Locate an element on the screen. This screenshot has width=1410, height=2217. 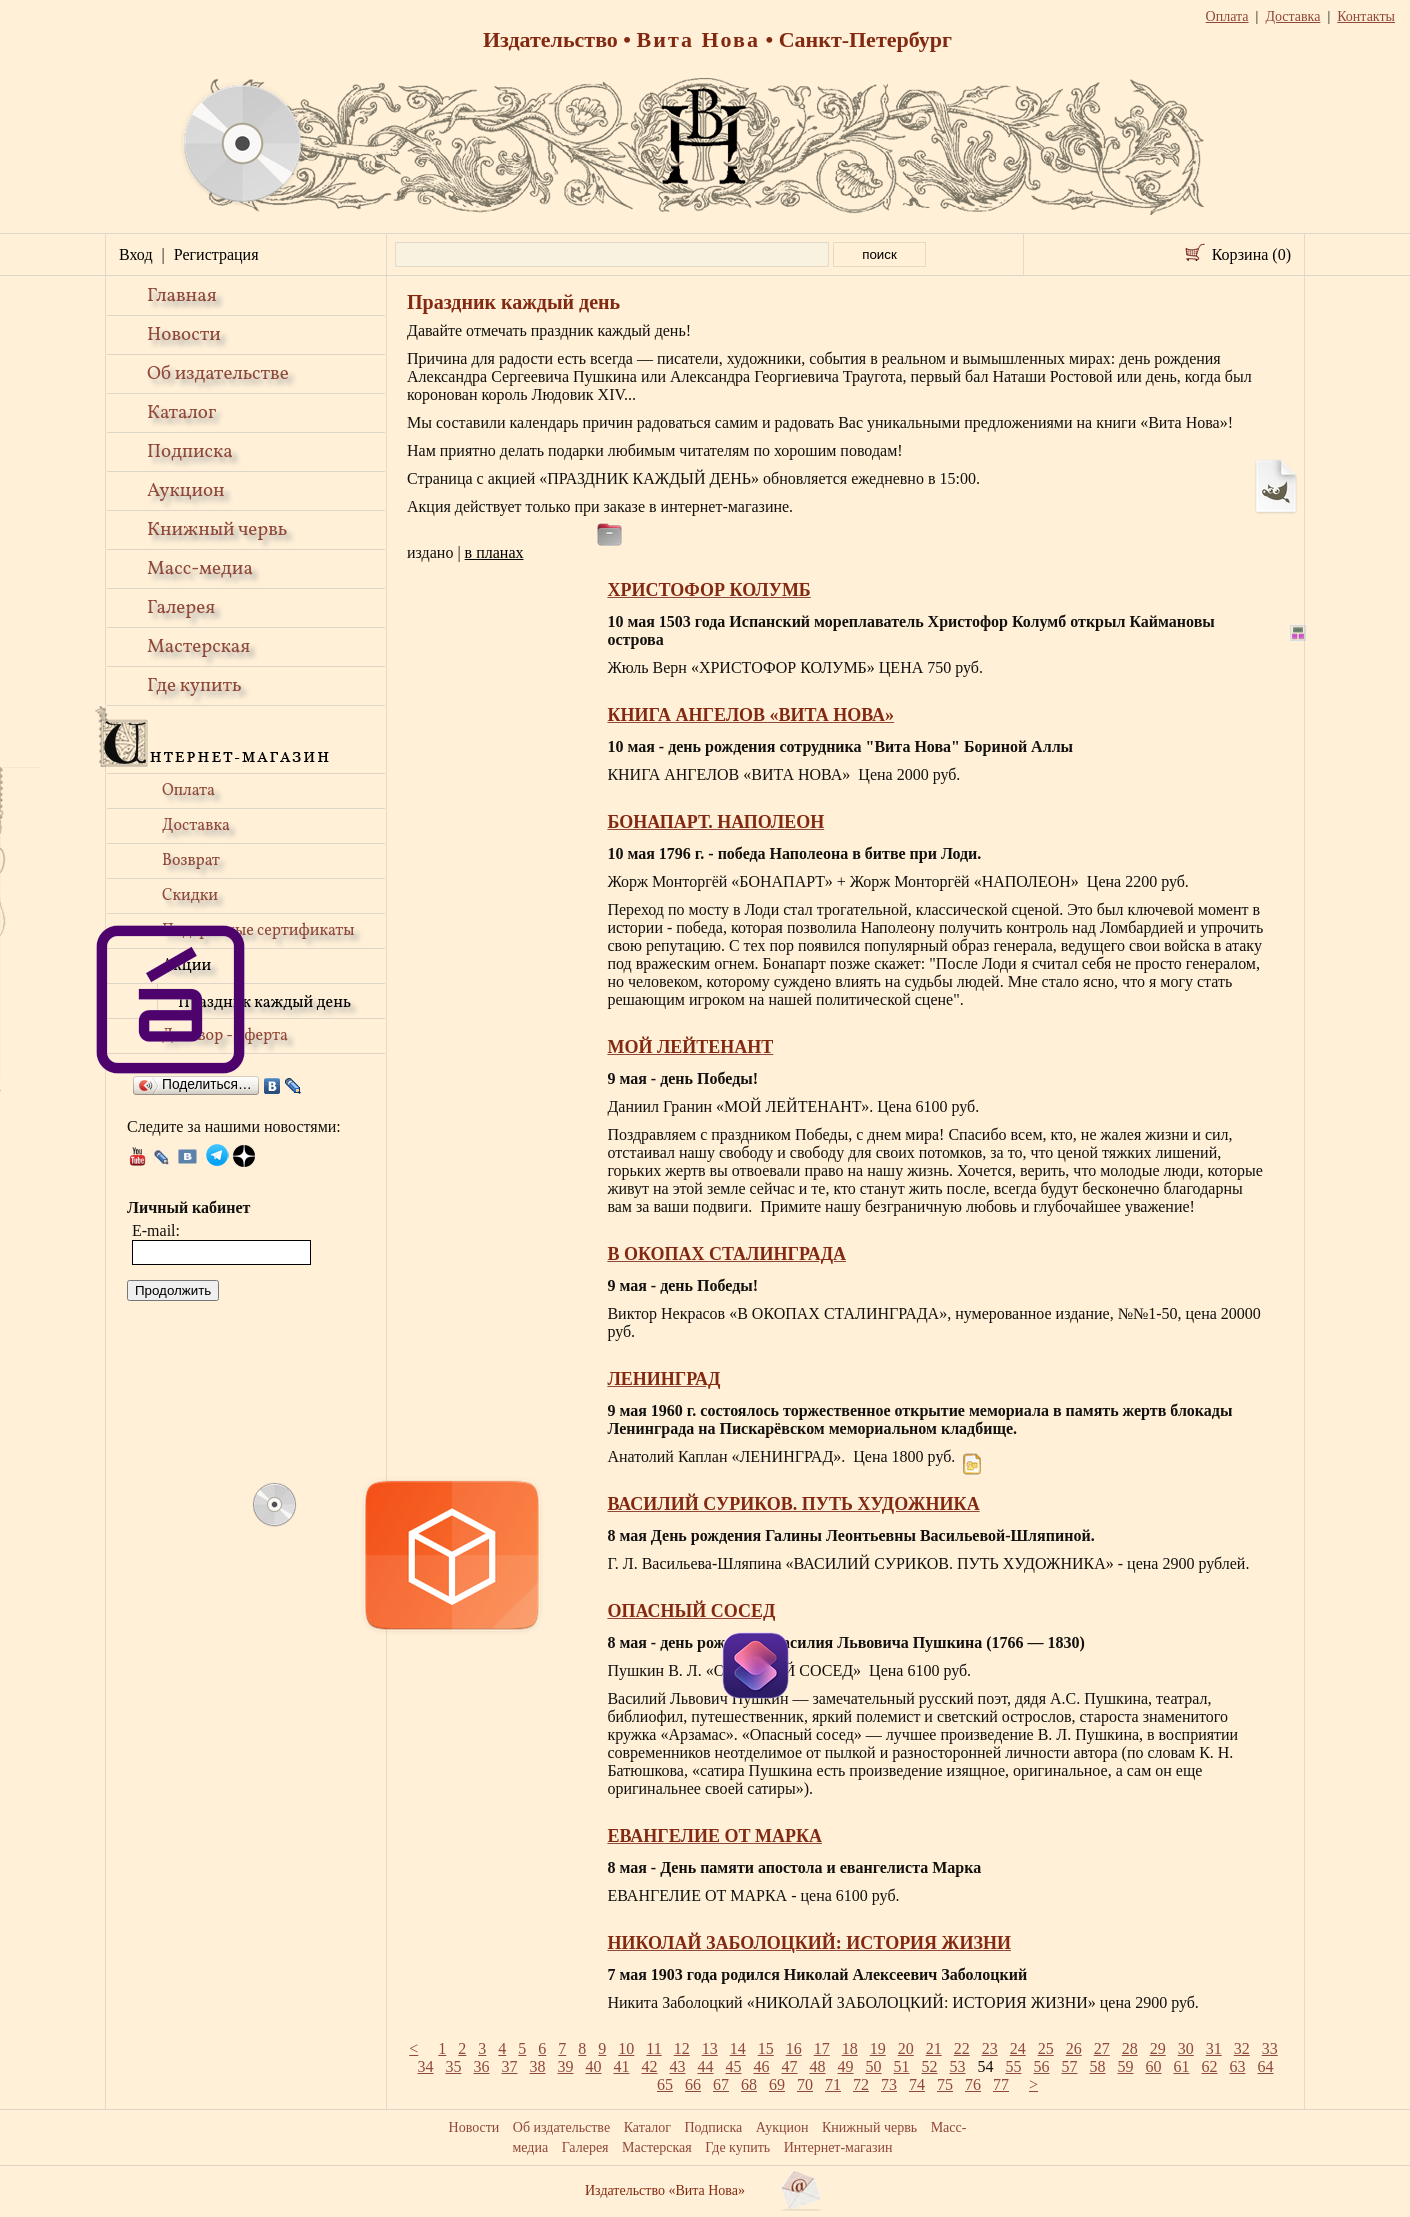
select all items in the current view is located at coordinates (1298, 633).